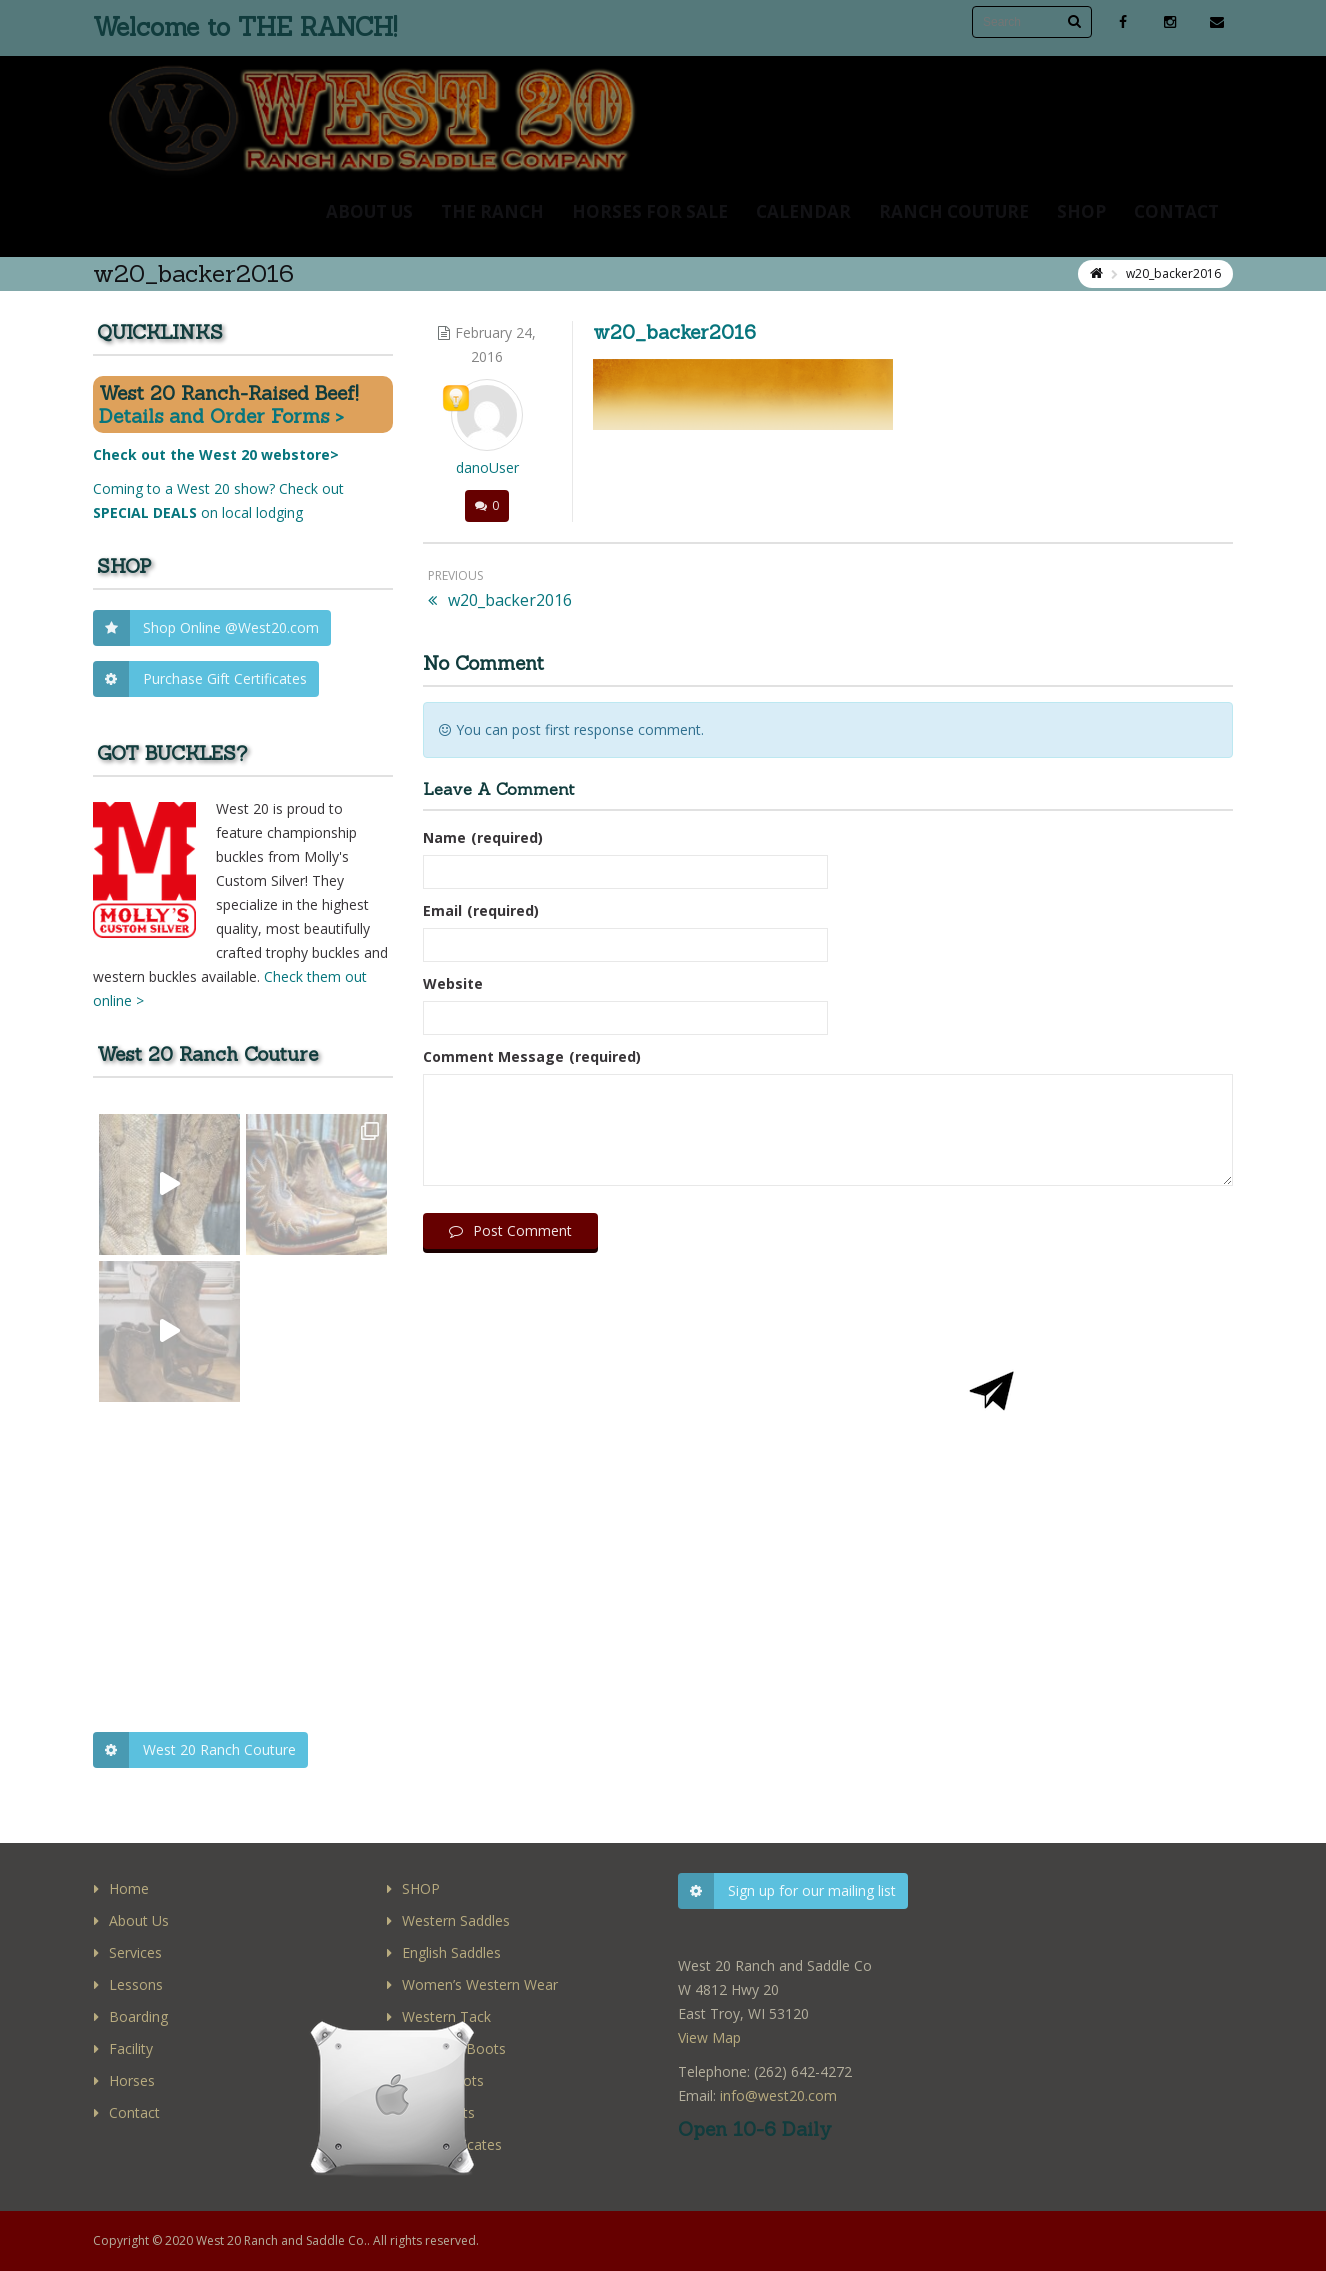 The height and width of the screenshot is (2271, 1326). I want to click on open the Tips app for helpful hints and tutorials, so click(456, 398).